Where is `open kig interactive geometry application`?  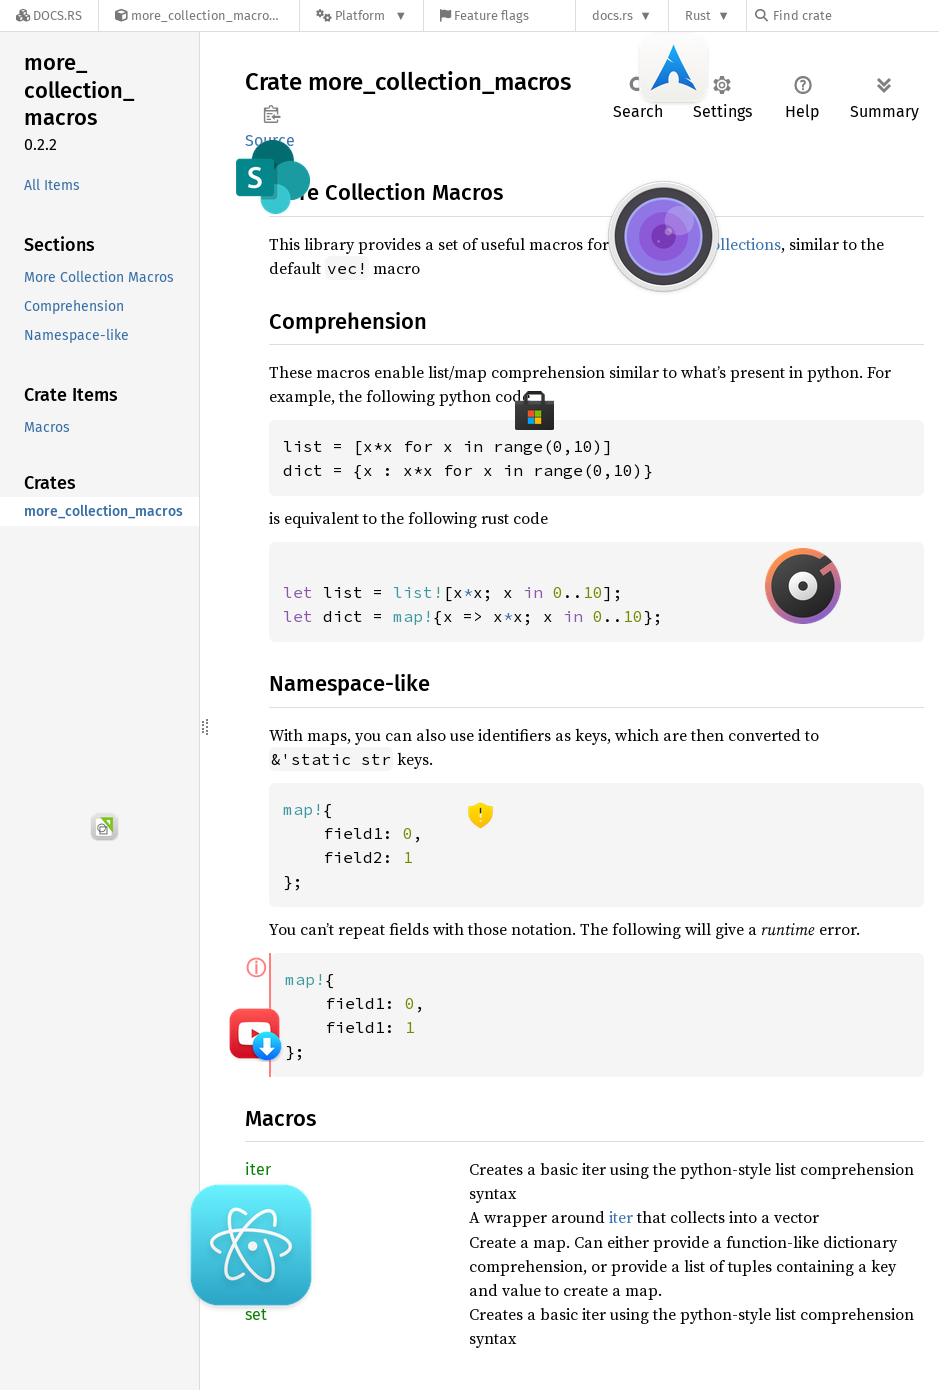 open kig interactive geometry application is located at coordinates (104, 826).